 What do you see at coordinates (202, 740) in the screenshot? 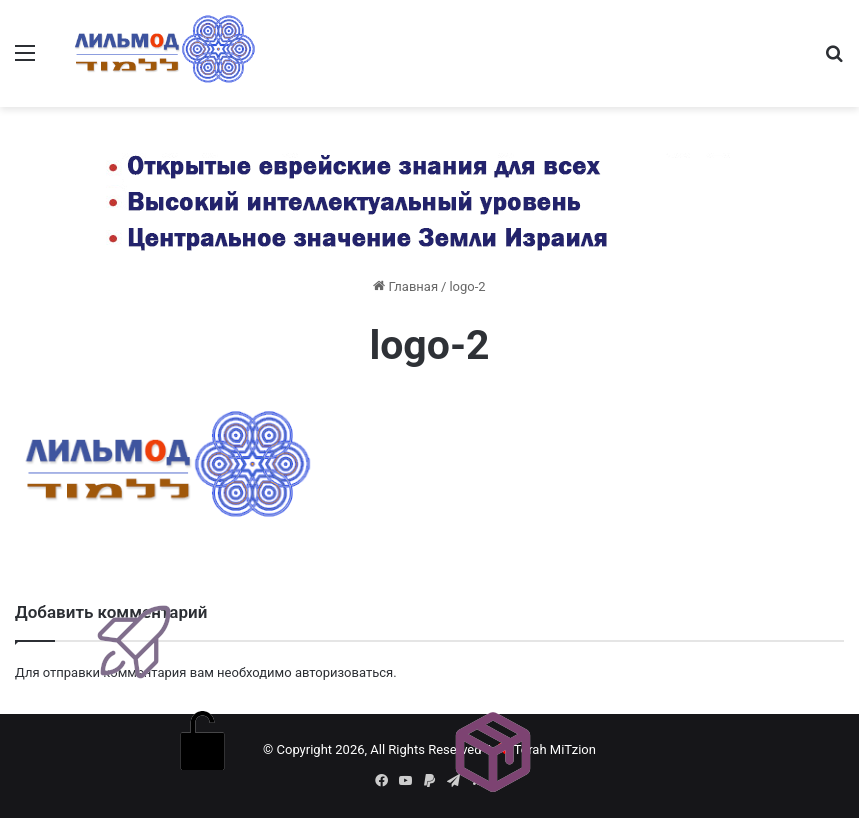
I see `unlocked or unsecured state` at bounding box center [202, 740].